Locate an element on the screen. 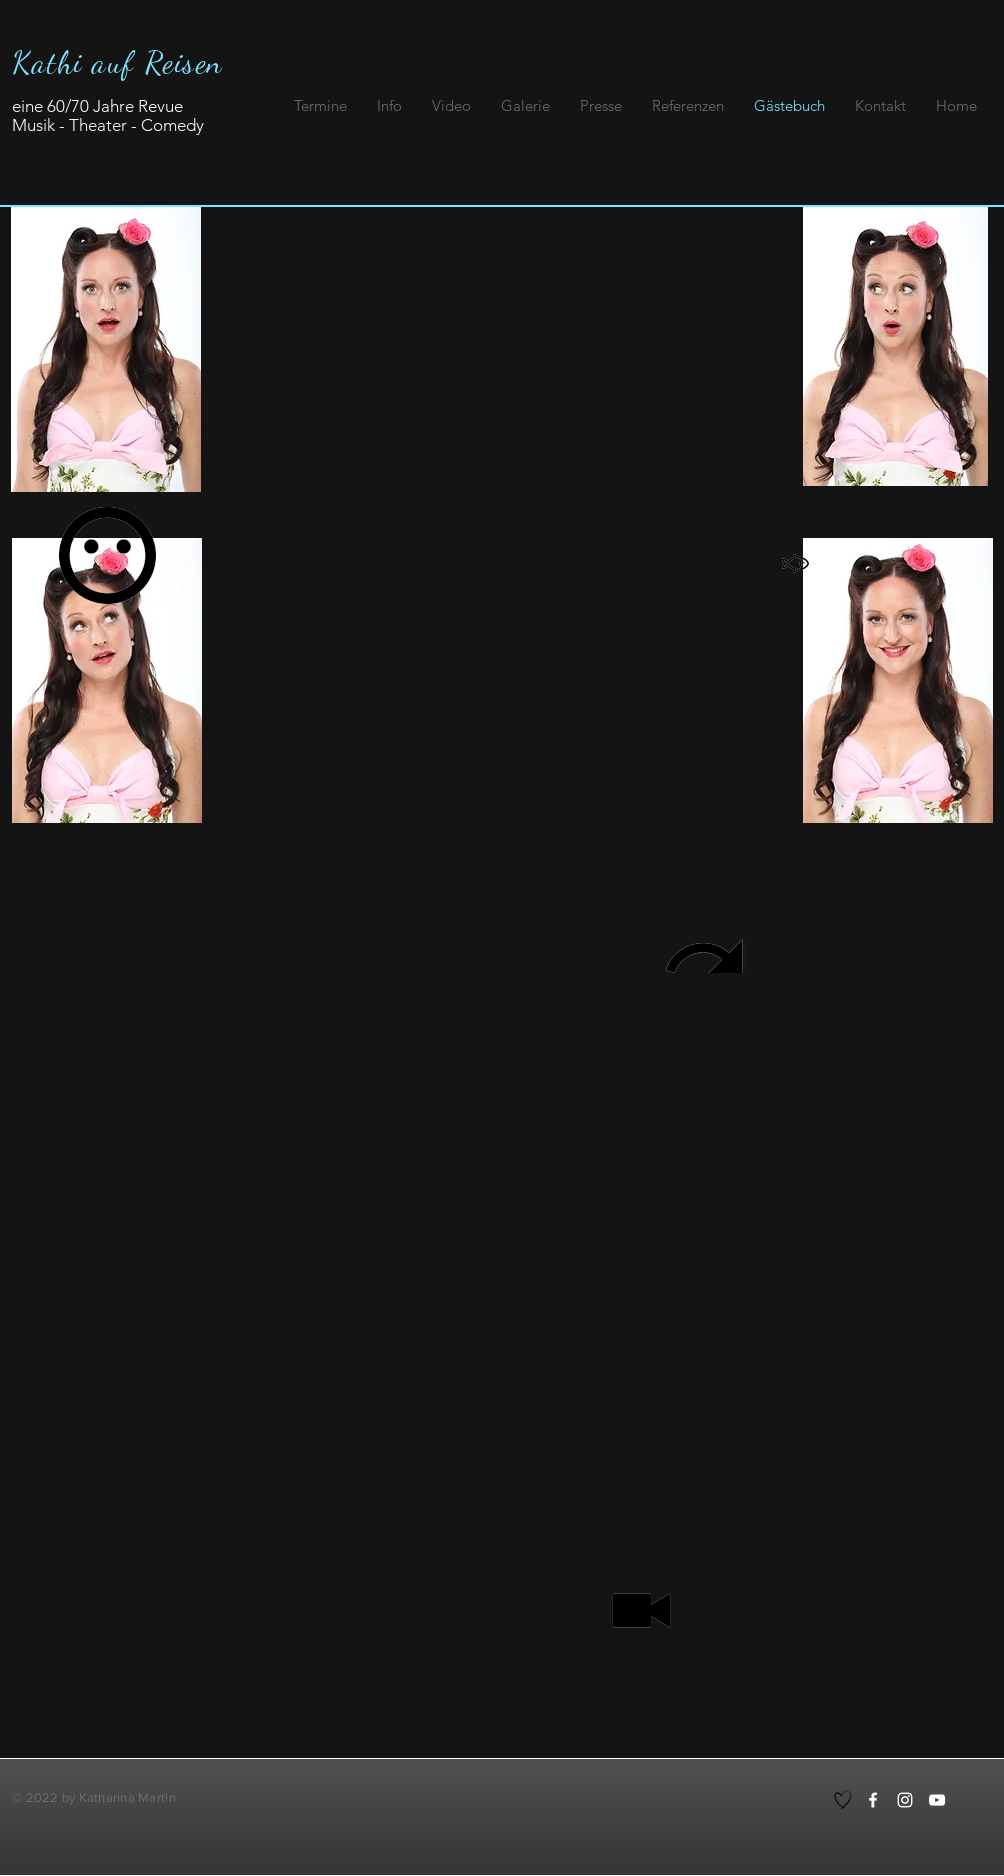 The height and width of the screenshot is (1876, 1004). start a video call is located at coordinates (641, 1610).